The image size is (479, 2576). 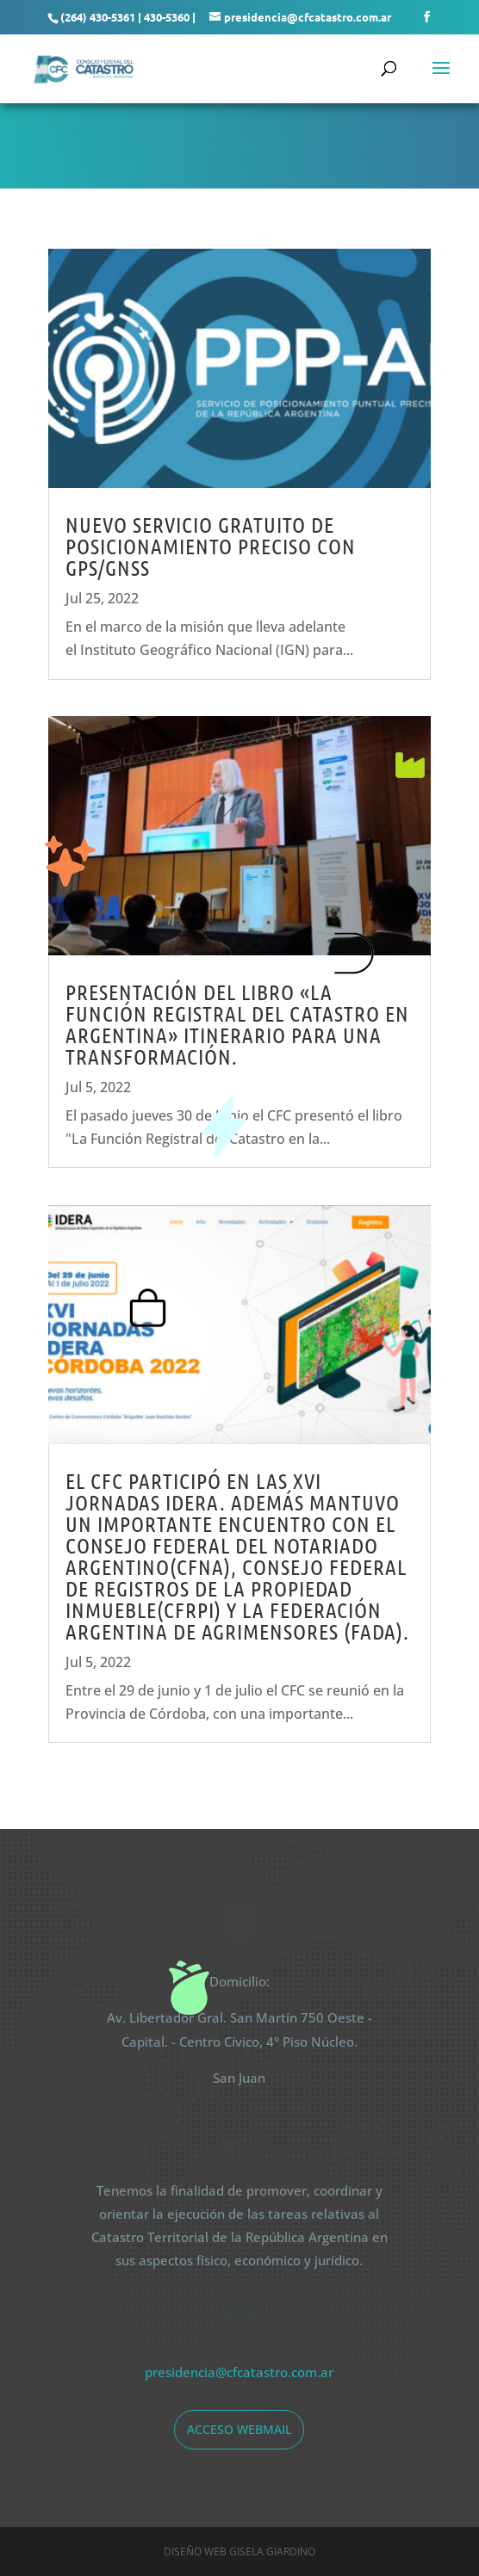 I want to click on view your shopping bag, so click(x=147, y=1307).